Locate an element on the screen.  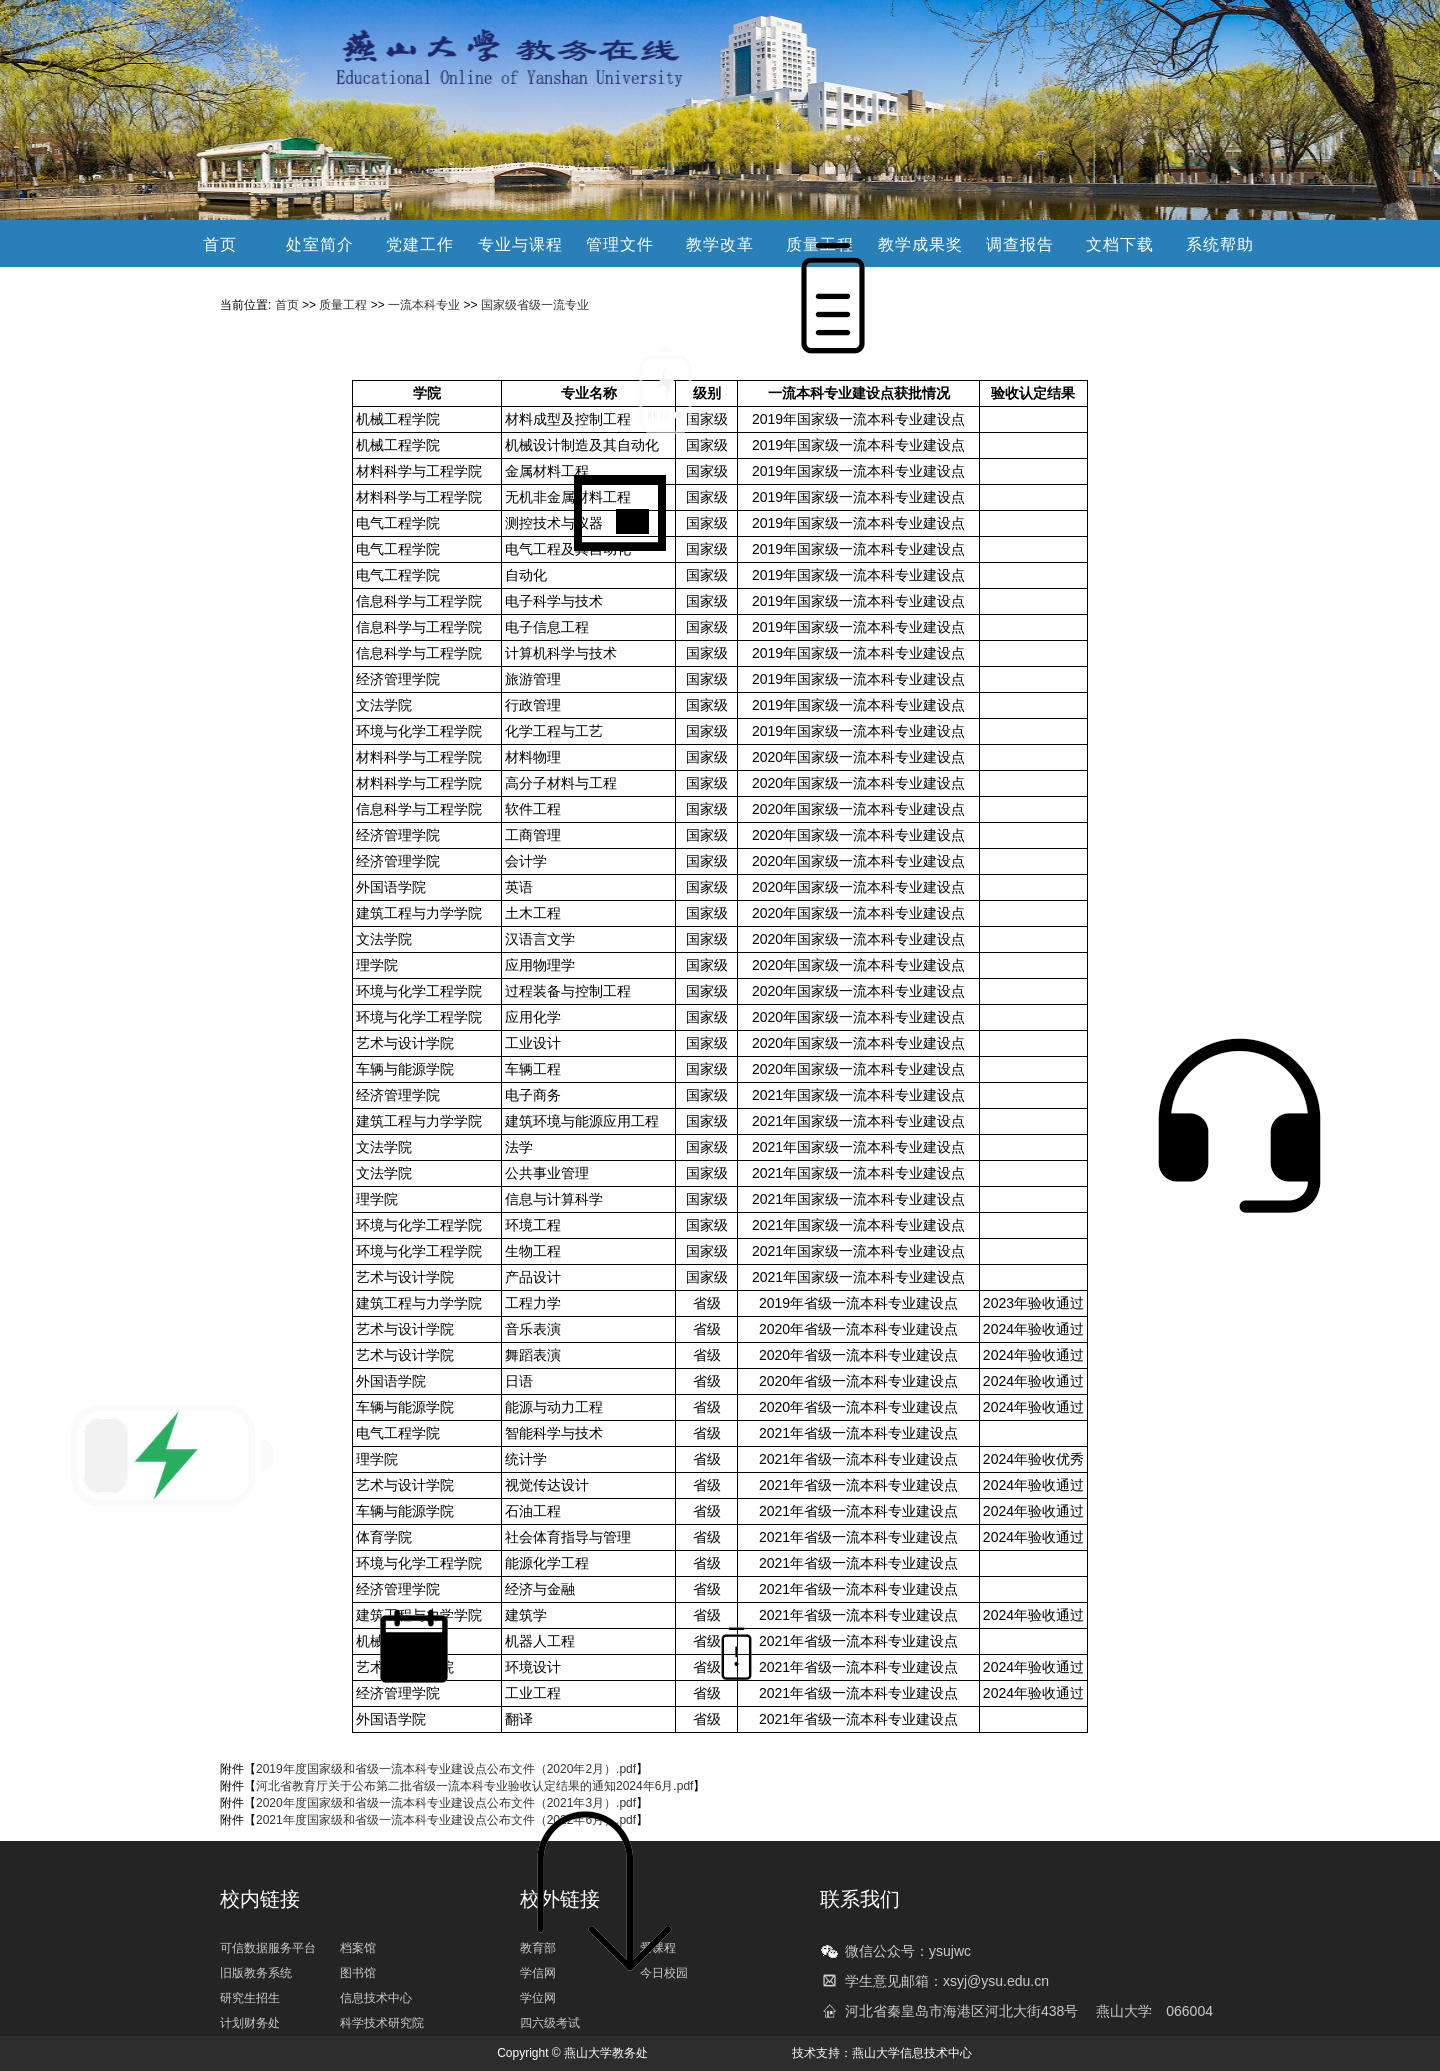
enable picture-in-picture mode is located at coordinates (620, 513).